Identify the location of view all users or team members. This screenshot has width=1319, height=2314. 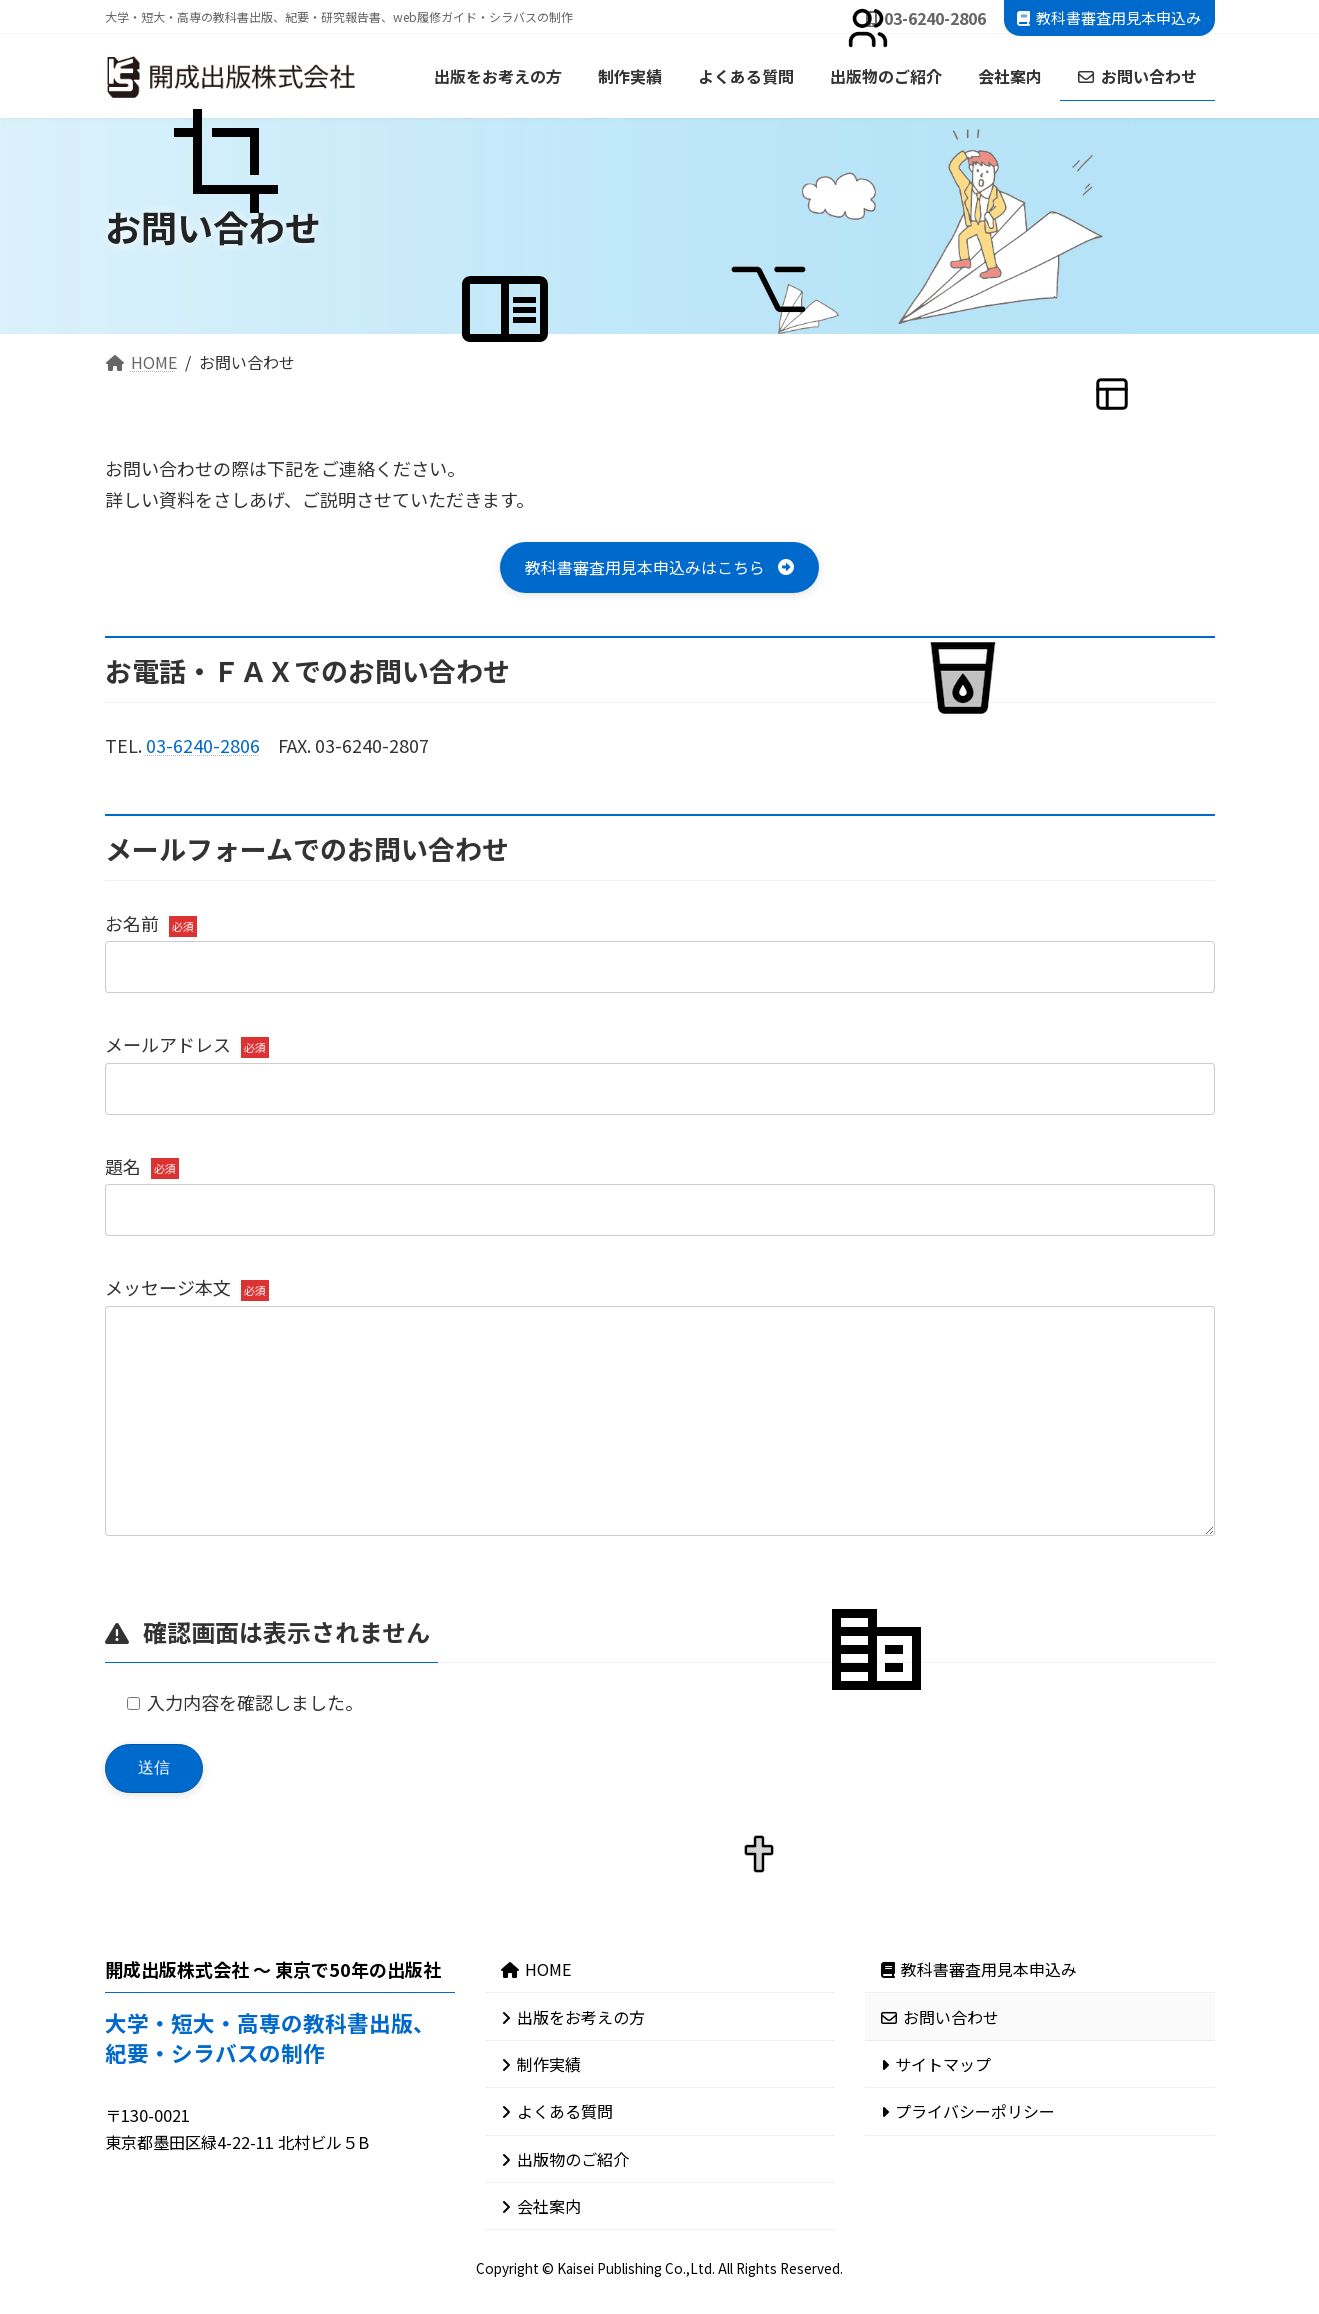
(868, 28).